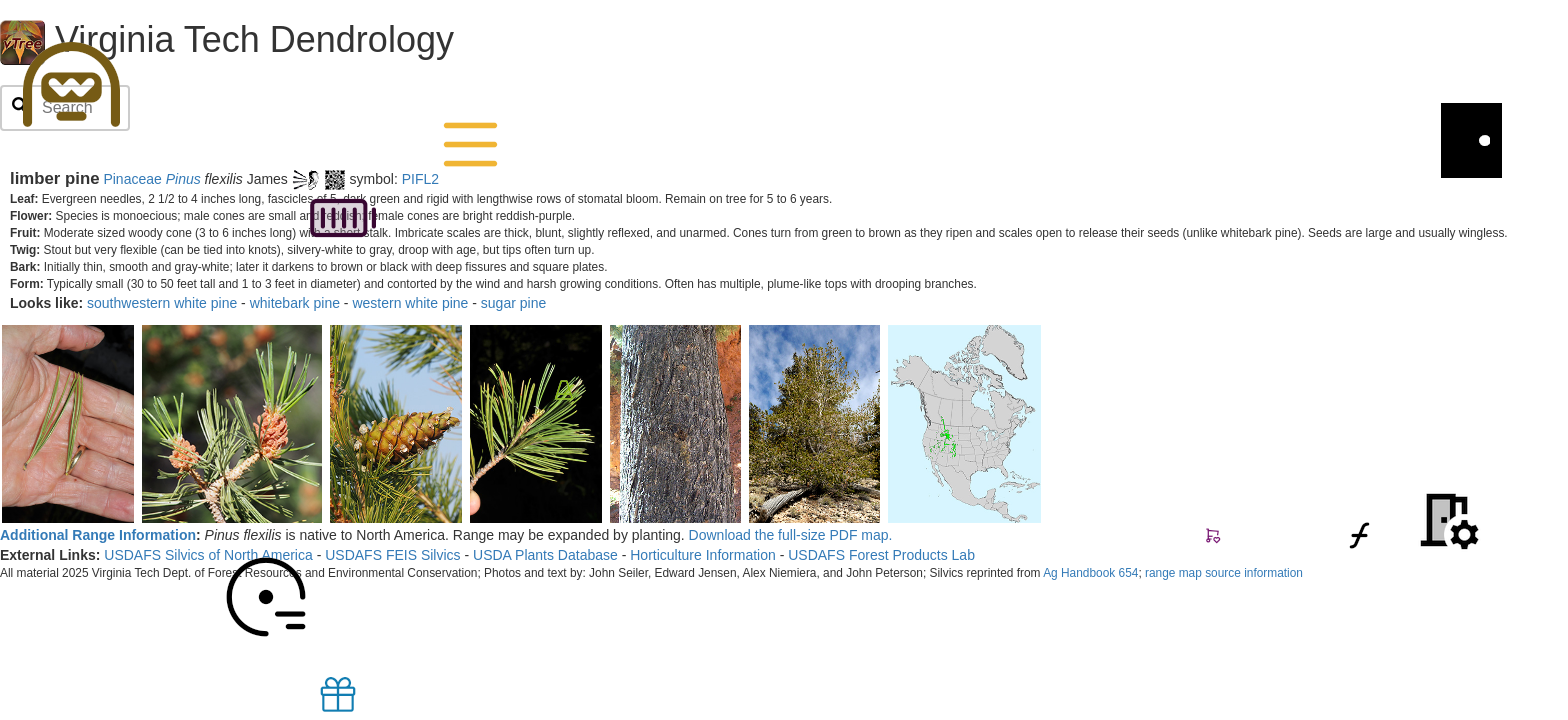 The image size is (1568, 720). What do you see at coordinates (1212, 535) in the screenshot?
I see `view your wishlist or saved items` at bounding box center [1212, 535].